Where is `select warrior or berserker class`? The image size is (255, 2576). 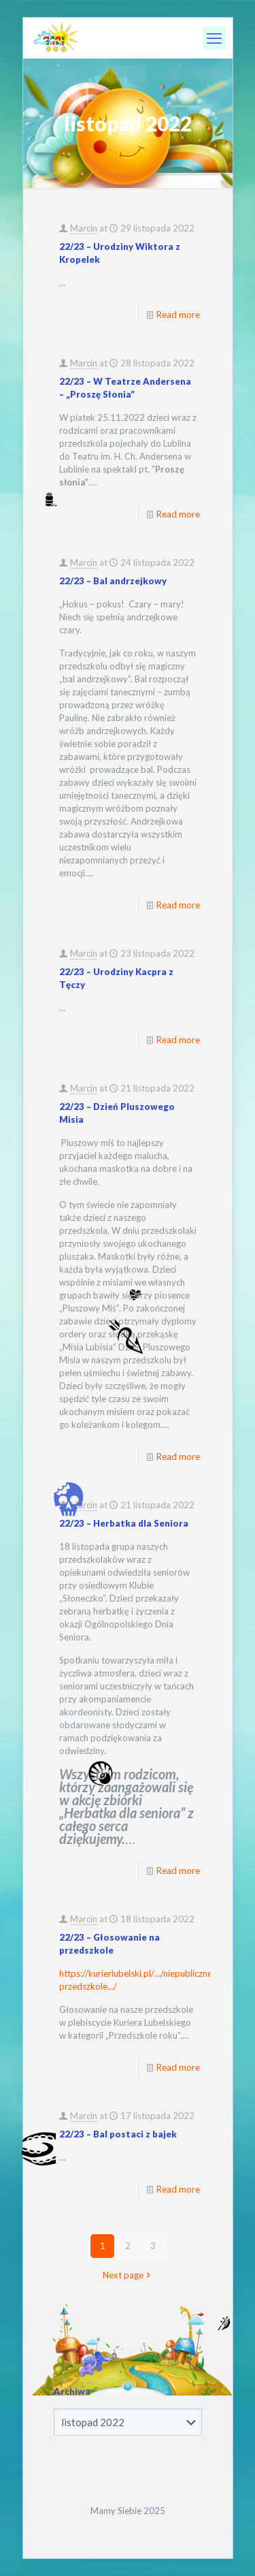
select warrior or berserker class is located at coordinates (223, 2323).